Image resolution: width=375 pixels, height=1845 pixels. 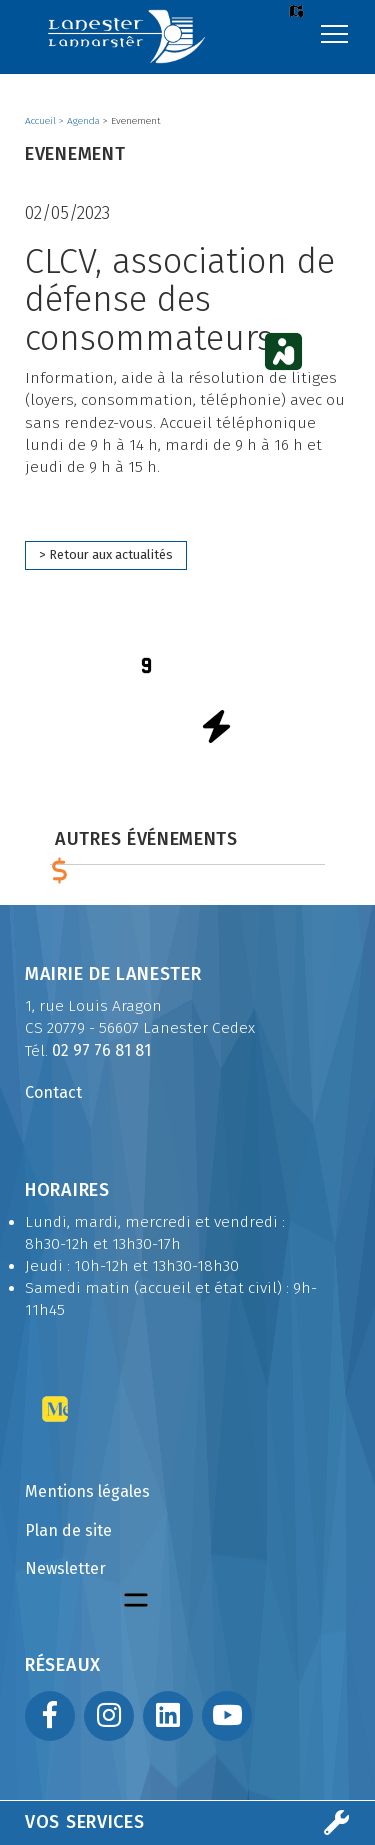 I want to click on indicates fast or instant action, so click(x=216, y=726).